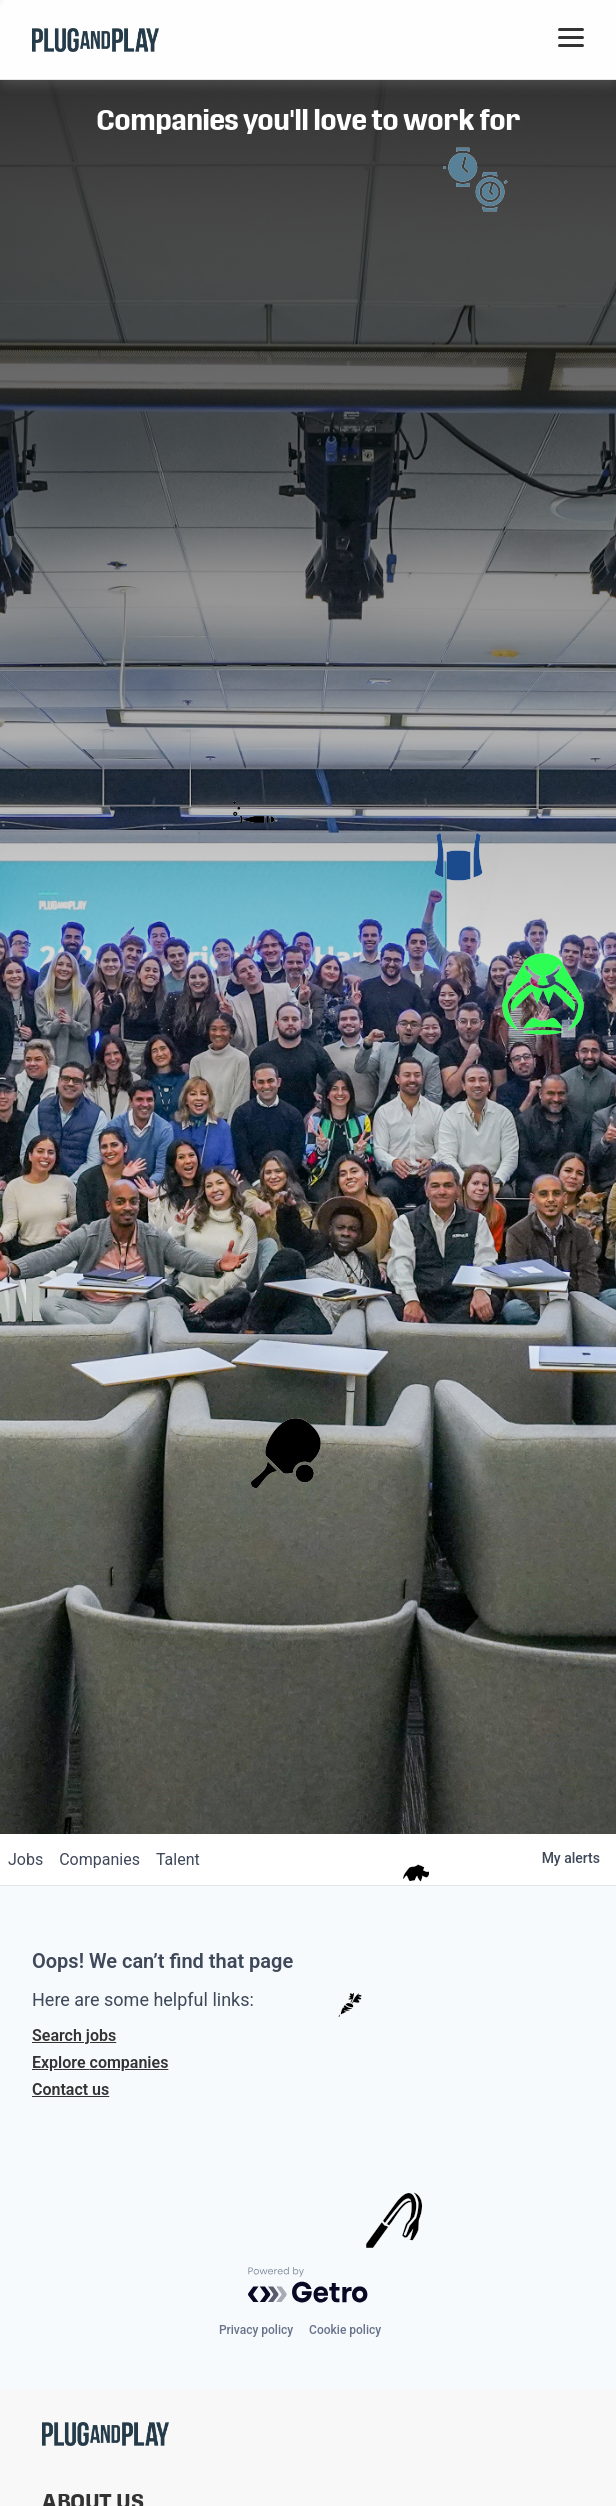 This screenshot has height=2506, width=616. What do you see at coordinates (253, 819) in the screenshot?
I see `launch torpedo attack in naval combat game` at bounding box center [253, 819].